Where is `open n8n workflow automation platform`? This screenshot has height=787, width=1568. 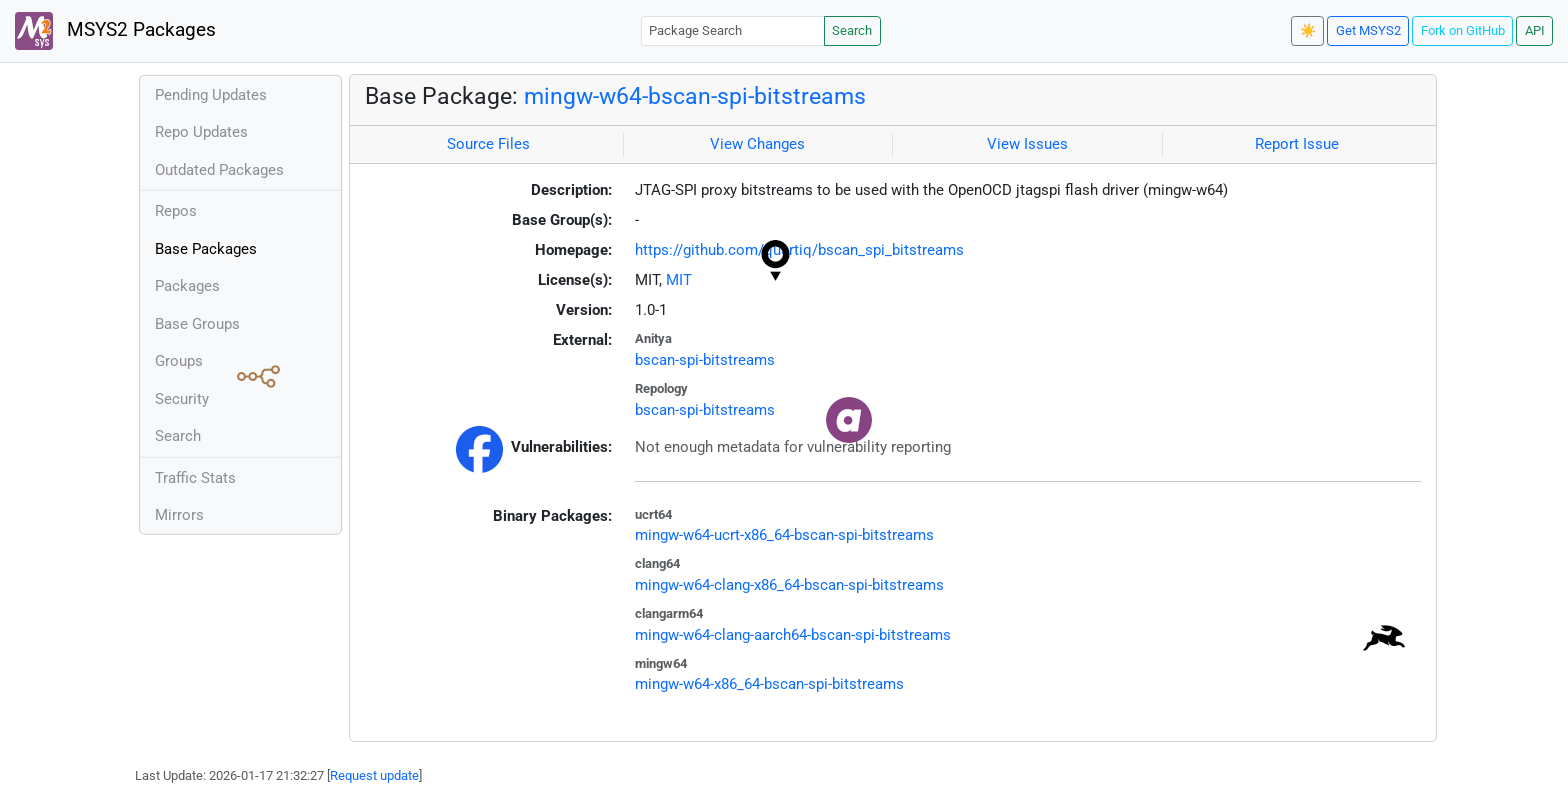
open n8n workflow automation platform is located at coordinates (258, 376).